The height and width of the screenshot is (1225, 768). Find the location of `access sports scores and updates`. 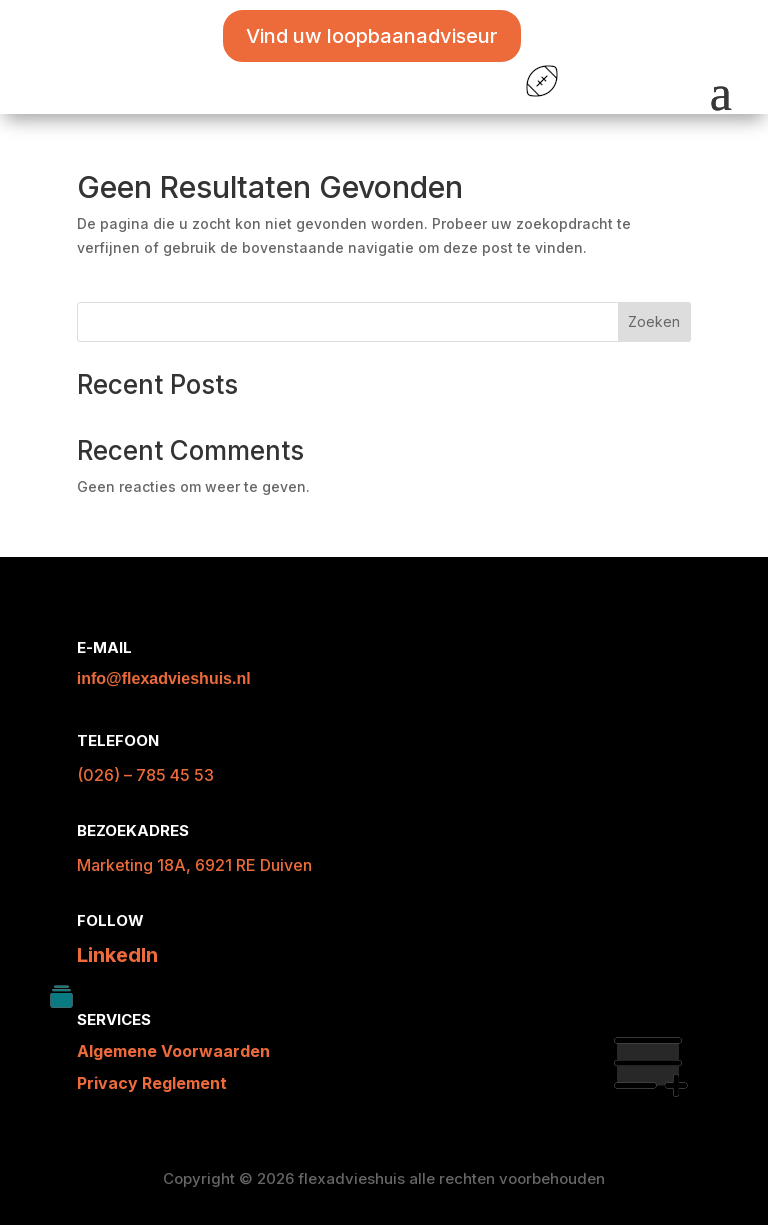

access sports scores and updates is located at coordinates (542, 81).